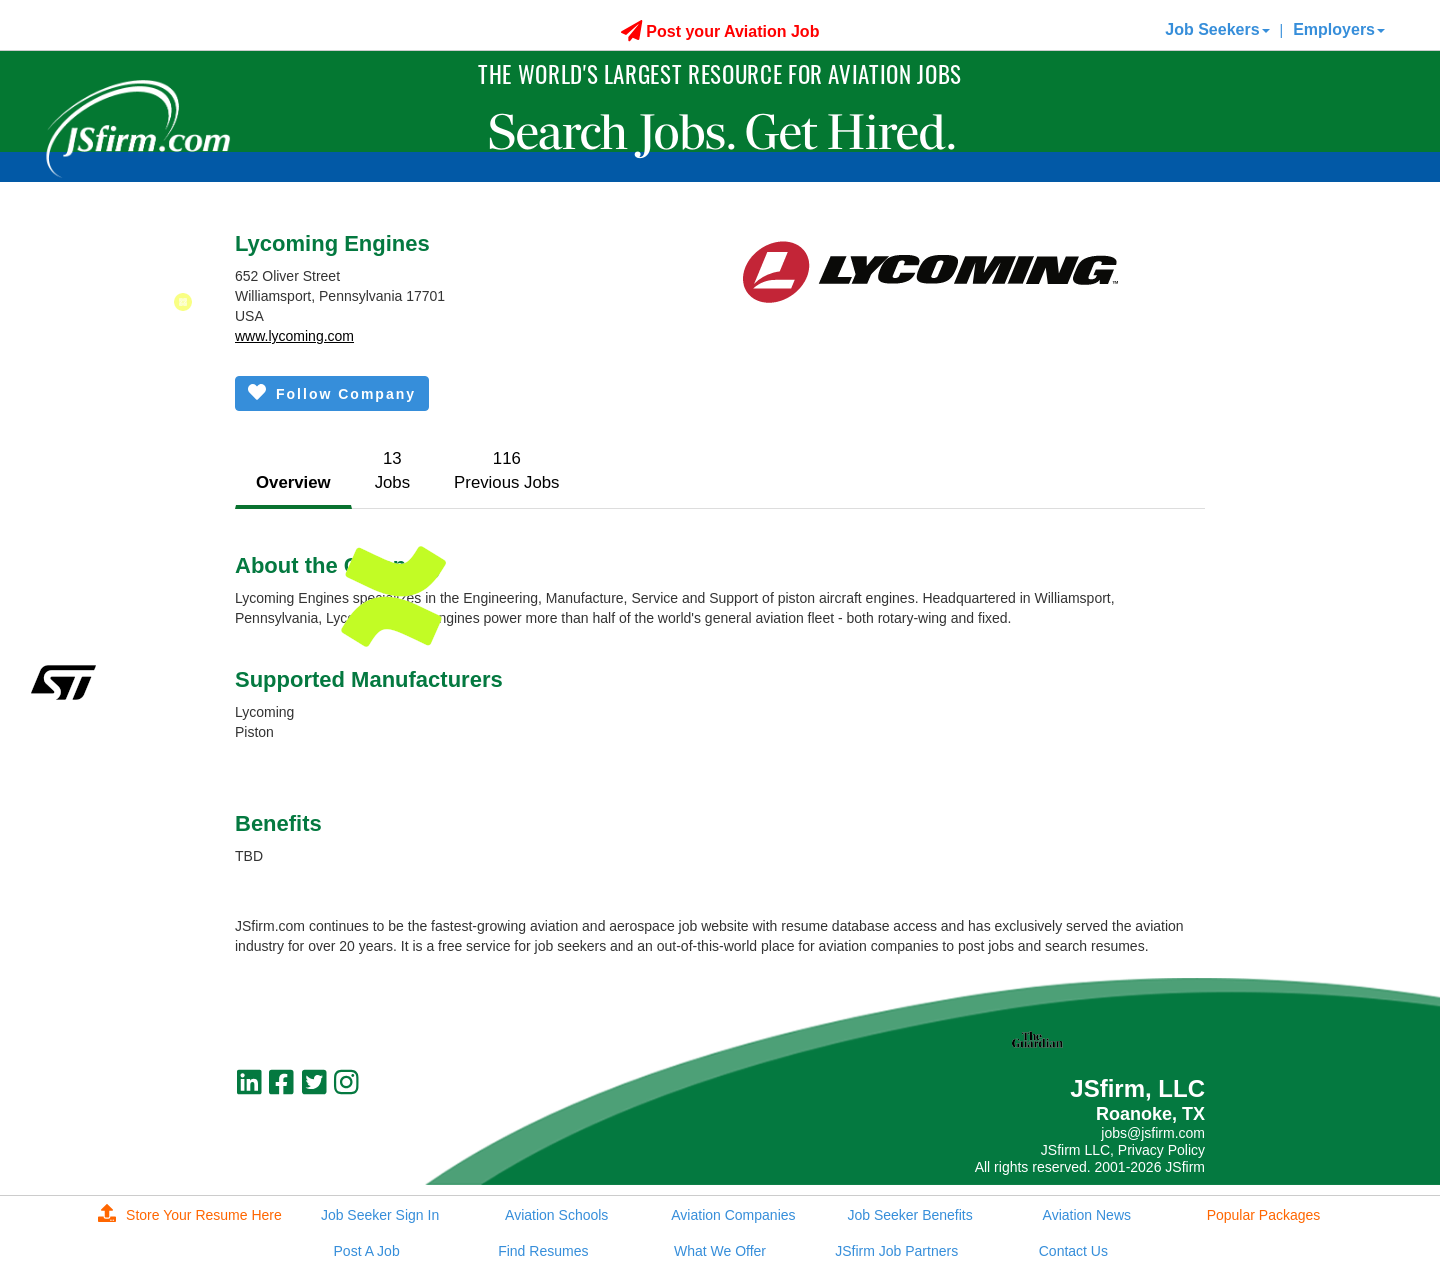  What do you see at coordinates (393, 596) in the screenshot?
I see `open Confluence workspace` at bounding box center [393, 596].